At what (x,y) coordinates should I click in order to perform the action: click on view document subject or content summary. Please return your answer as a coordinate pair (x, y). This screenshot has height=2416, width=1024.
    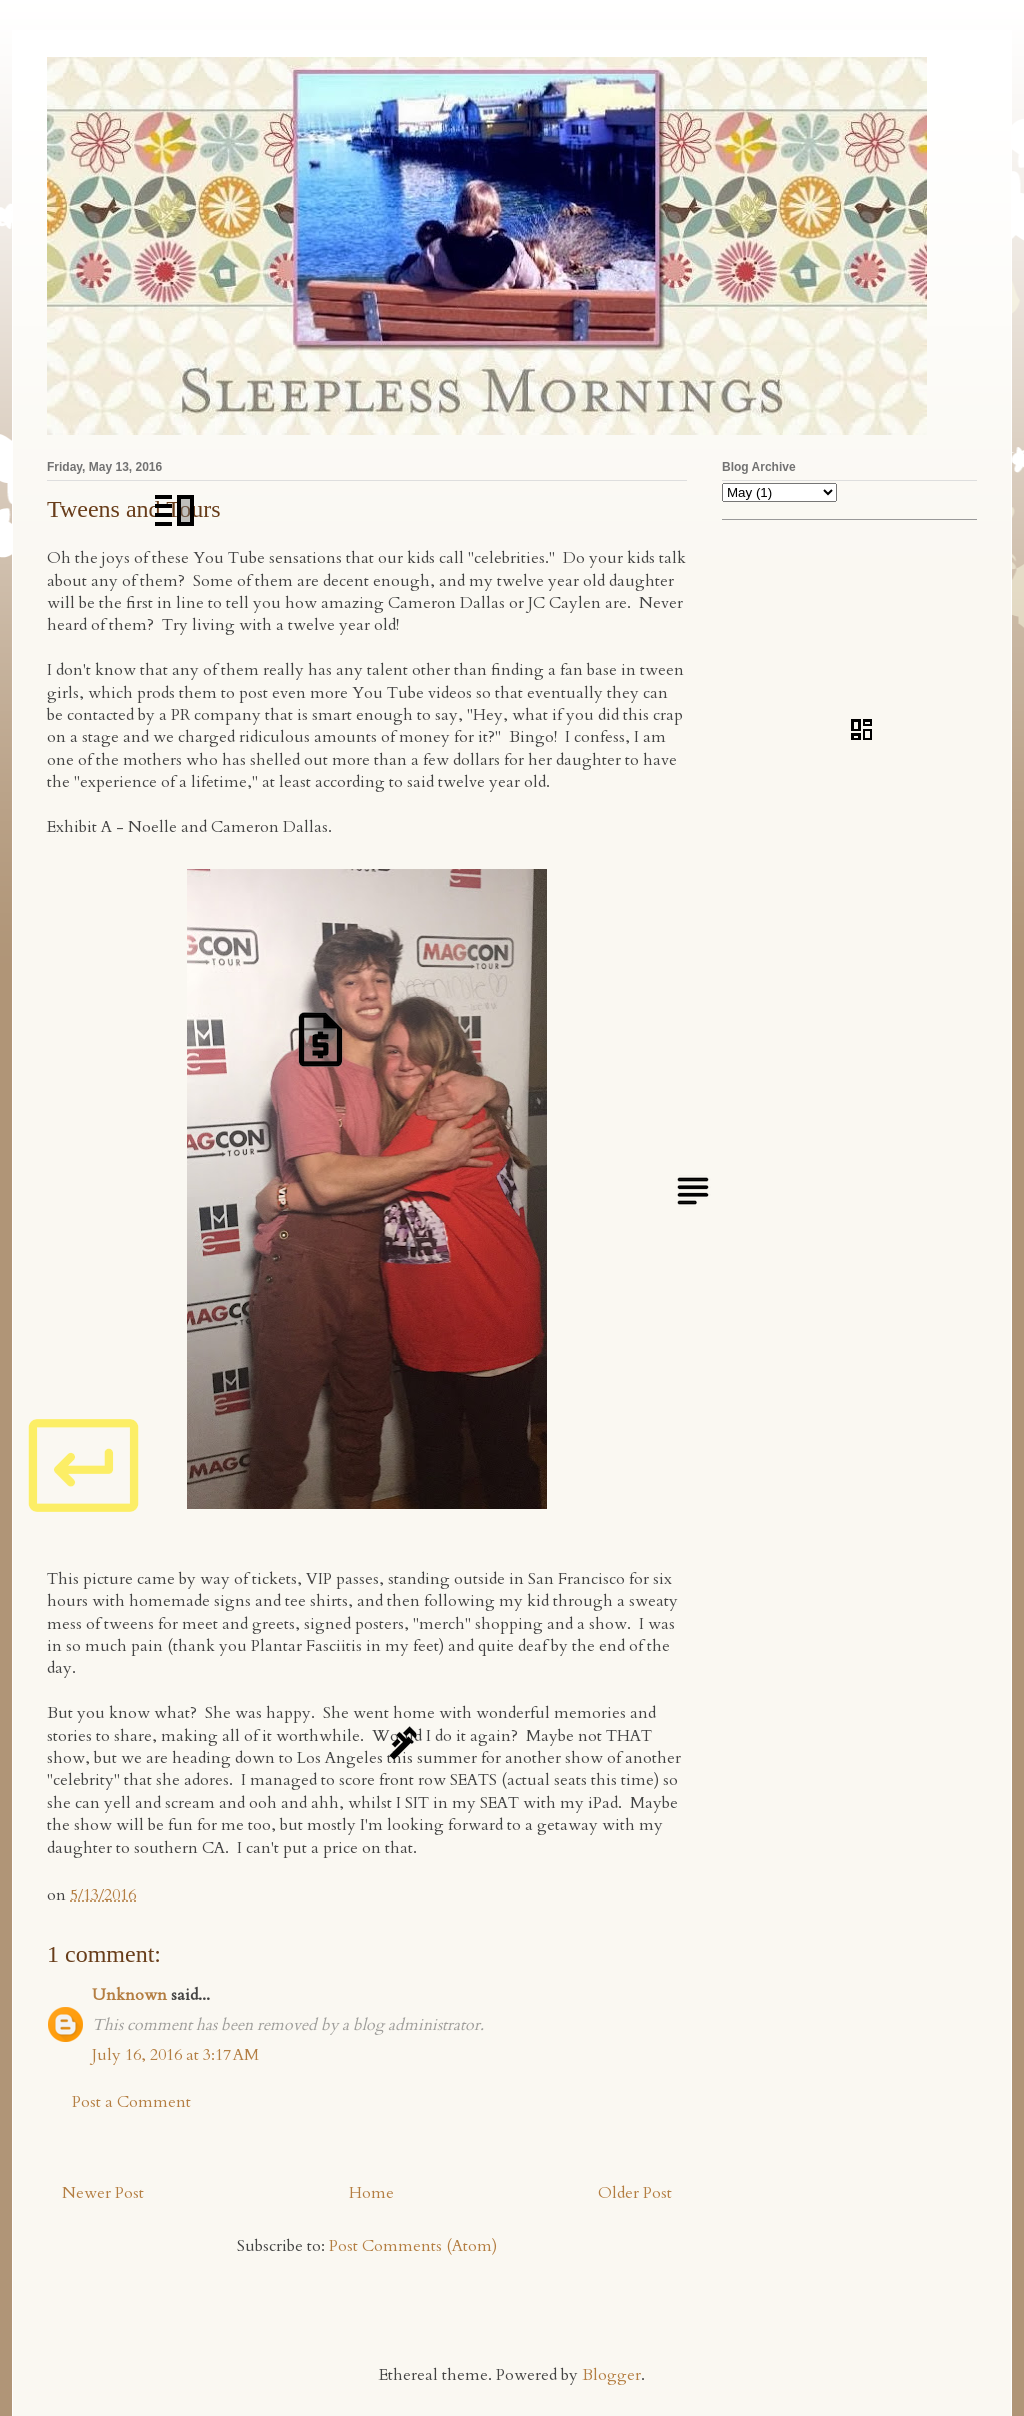
    Looking at the image, I should click on (693, 1191).